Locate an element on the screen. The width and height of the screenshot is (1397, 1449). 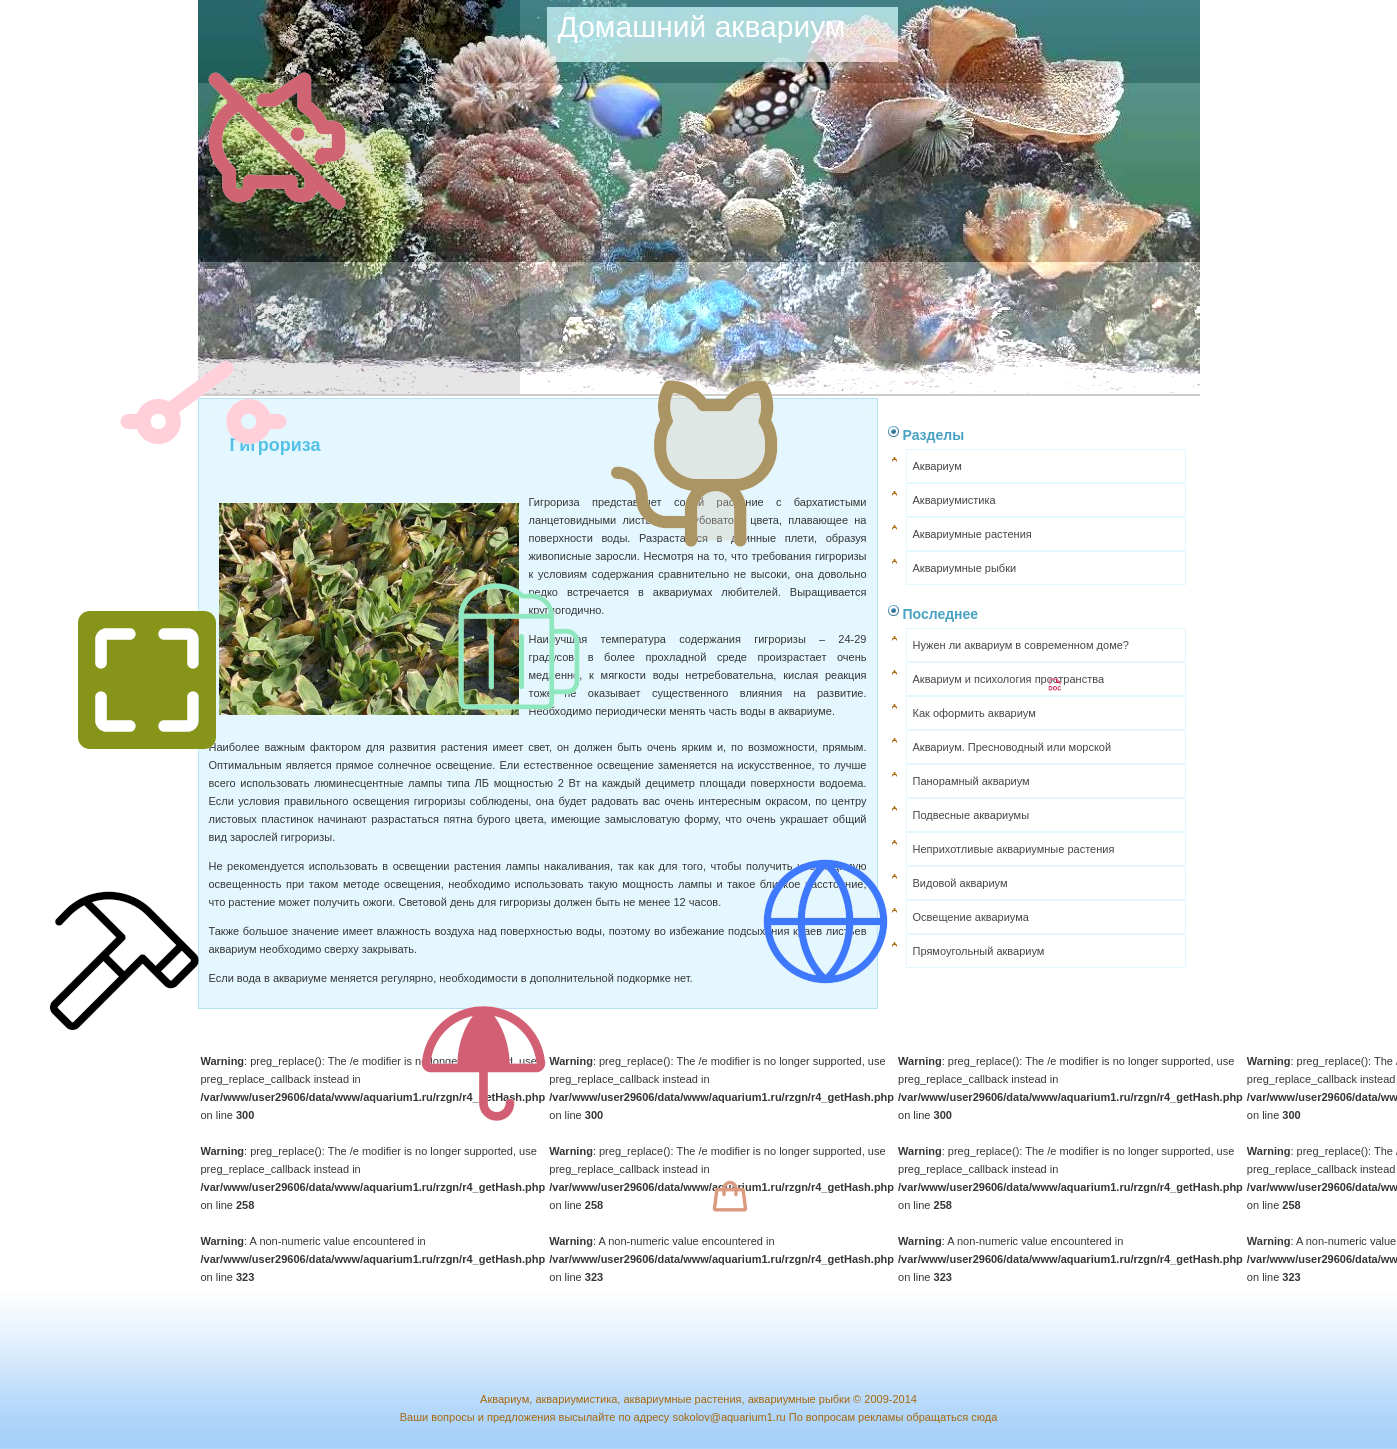
view your shopping bag is located at coordinates (730, 1198).